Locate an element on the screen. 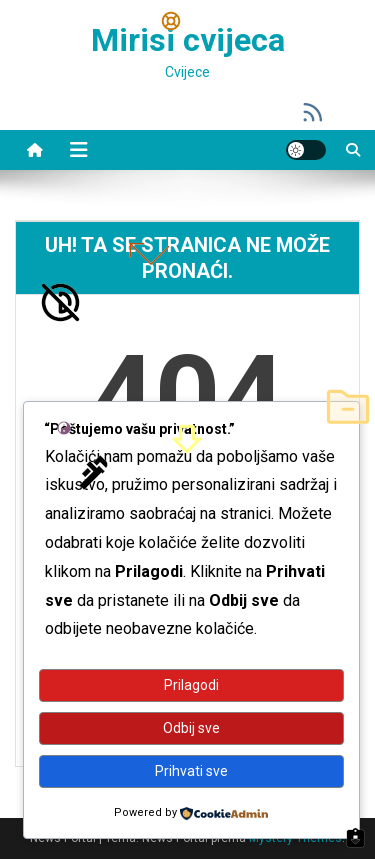  go back to previous step is located at coordinates (149, 252).